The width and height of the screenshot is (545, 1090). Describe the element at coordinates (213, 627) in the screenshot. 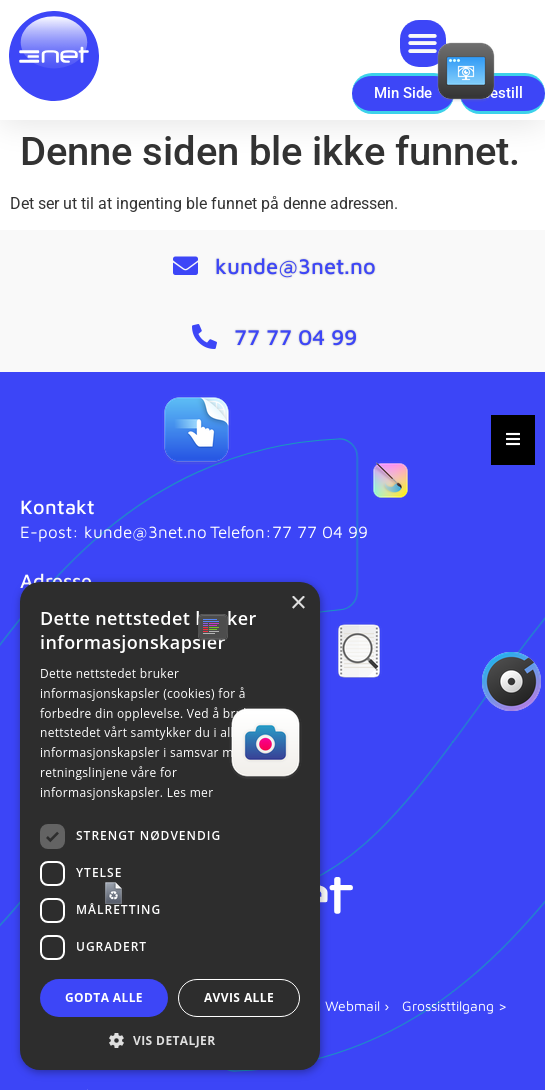

I see `open software development tools` at that location.